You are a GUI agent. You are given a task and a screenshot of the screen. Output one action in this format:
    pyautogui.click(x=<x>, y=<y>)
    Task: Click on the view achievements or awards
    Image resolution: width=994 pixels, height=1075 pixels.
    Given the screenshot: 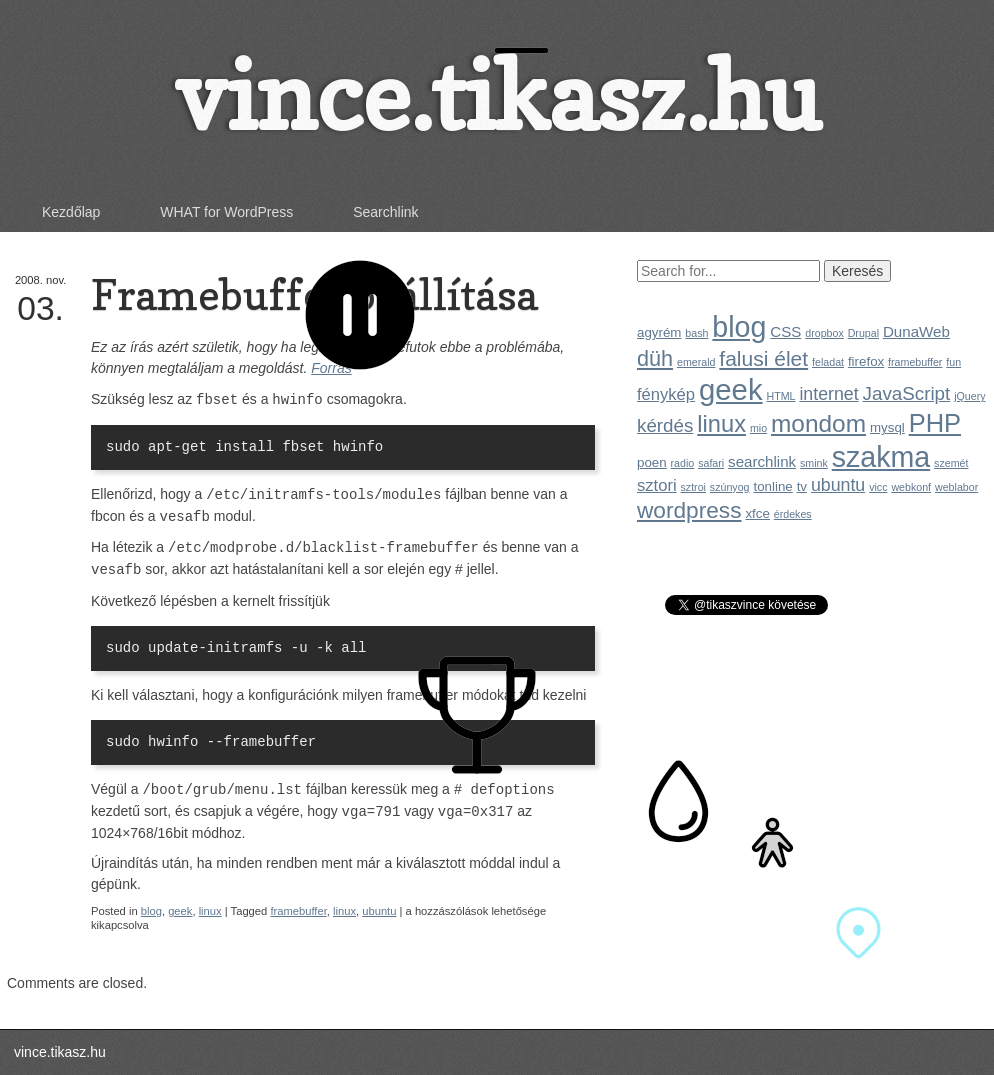 What is the action you would take?
    pyautogui.click(x=477, y=715)
    